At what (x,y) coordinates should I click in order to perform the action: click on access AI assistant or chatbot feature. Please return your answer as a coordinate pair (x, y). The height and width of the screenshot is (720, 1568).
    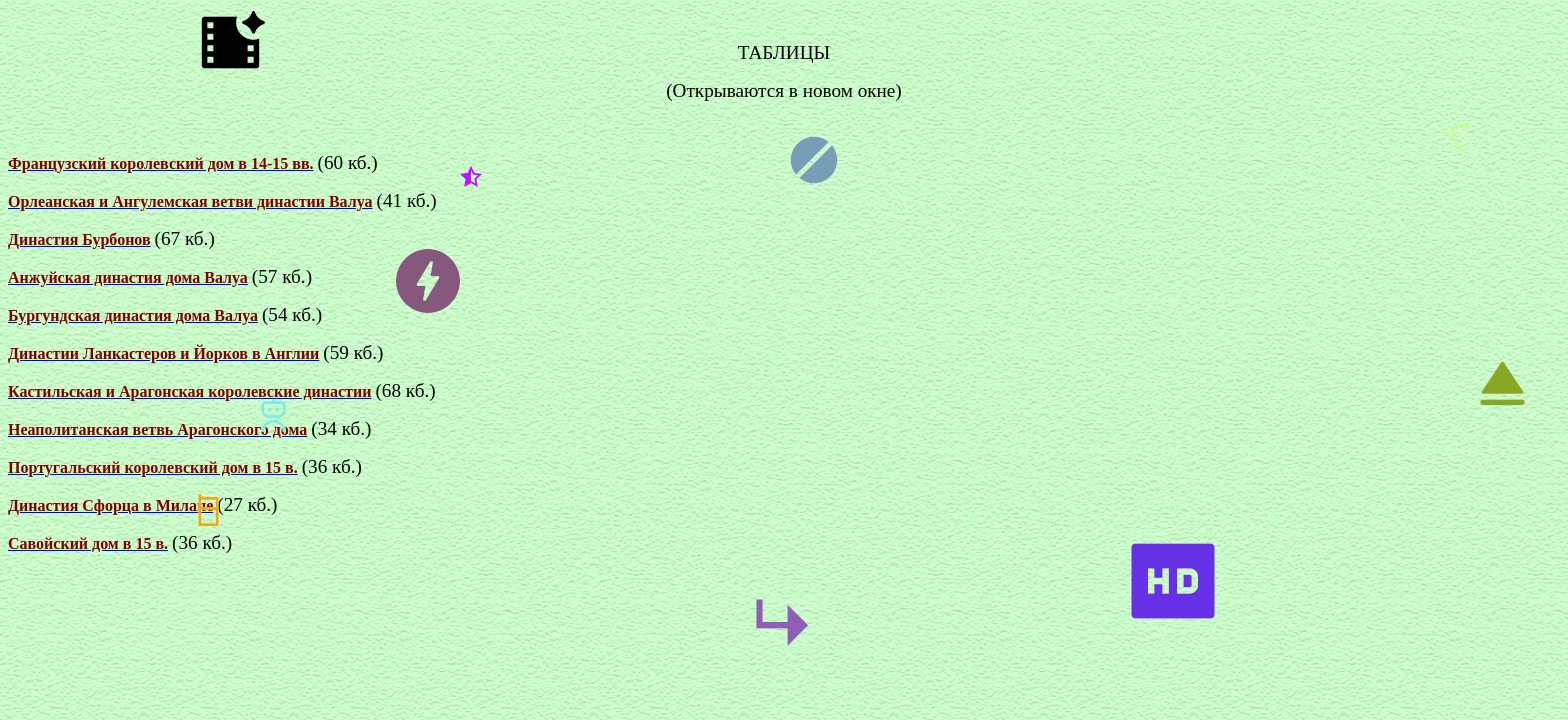
    Looking at the image, I should click on (273, 416).